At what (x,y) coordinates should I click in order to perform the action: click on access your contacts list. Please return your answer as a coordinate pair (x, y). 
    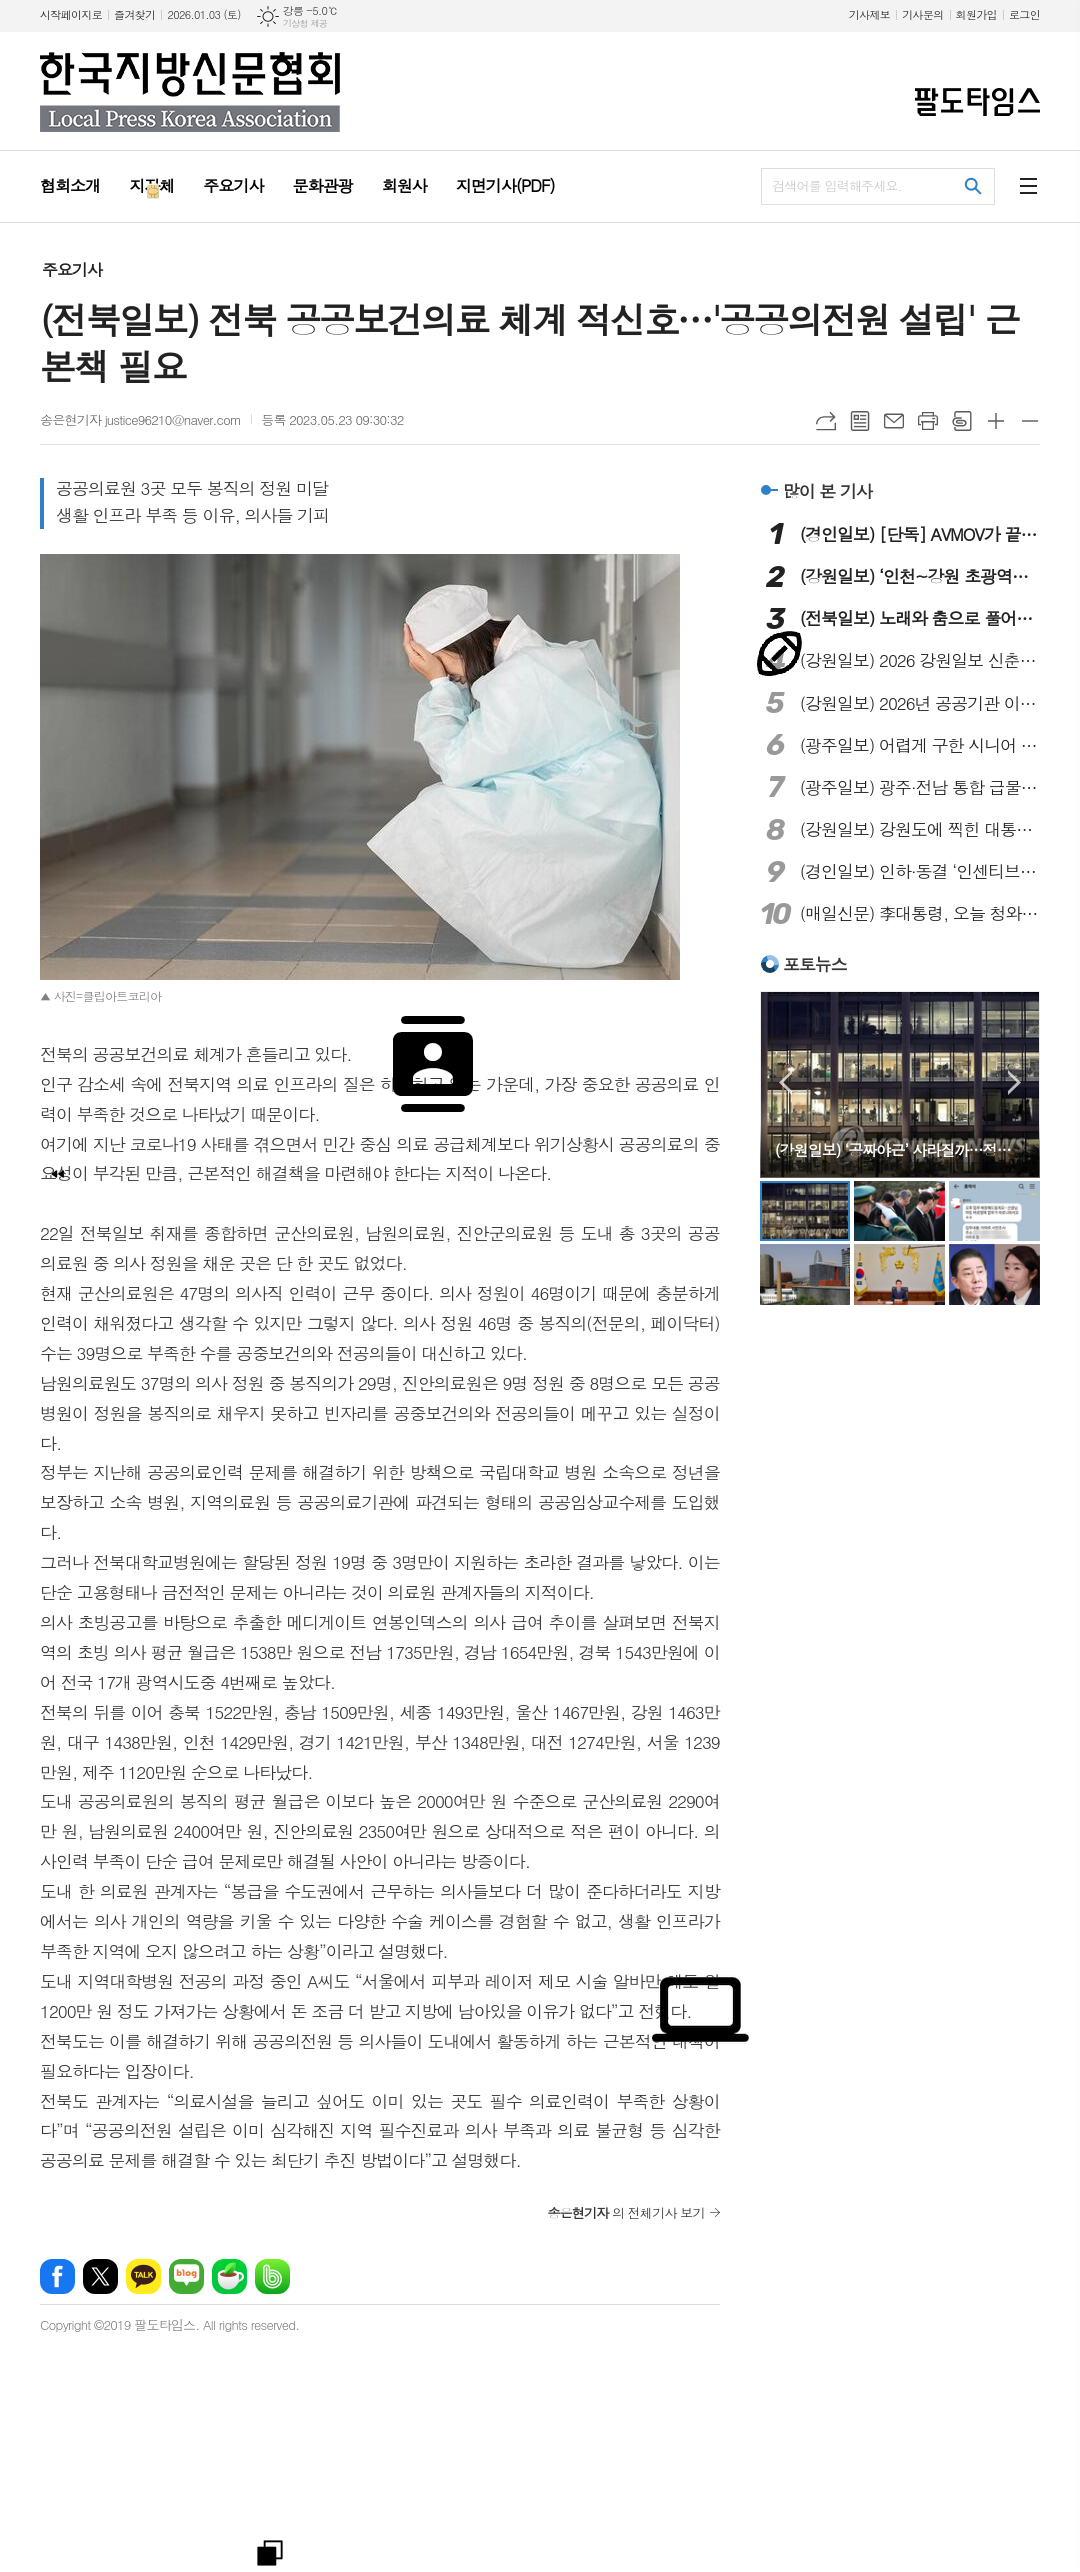
    Looking at the image, I should click on (433, 1064).